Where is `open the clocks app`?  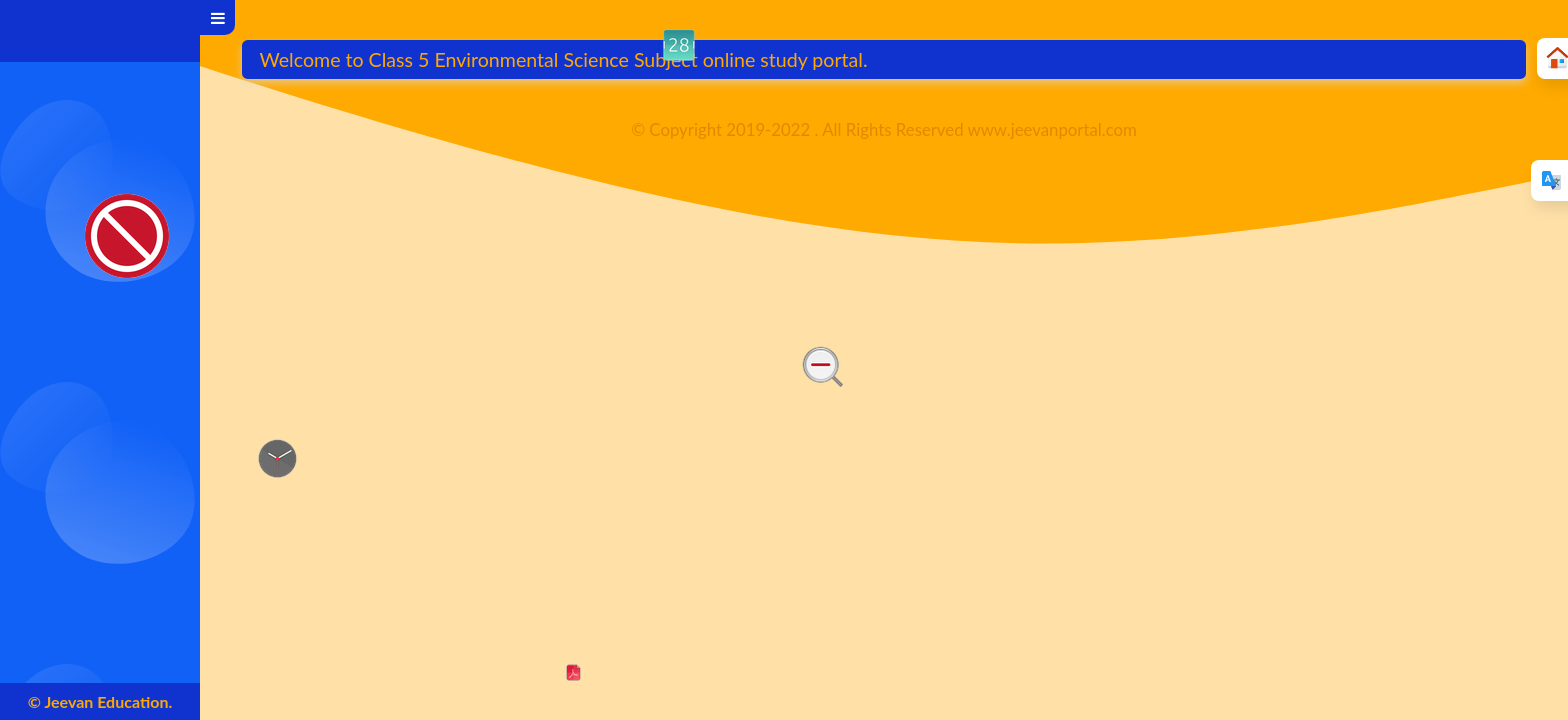 open the clocks app is located at coordinates (277, 458).